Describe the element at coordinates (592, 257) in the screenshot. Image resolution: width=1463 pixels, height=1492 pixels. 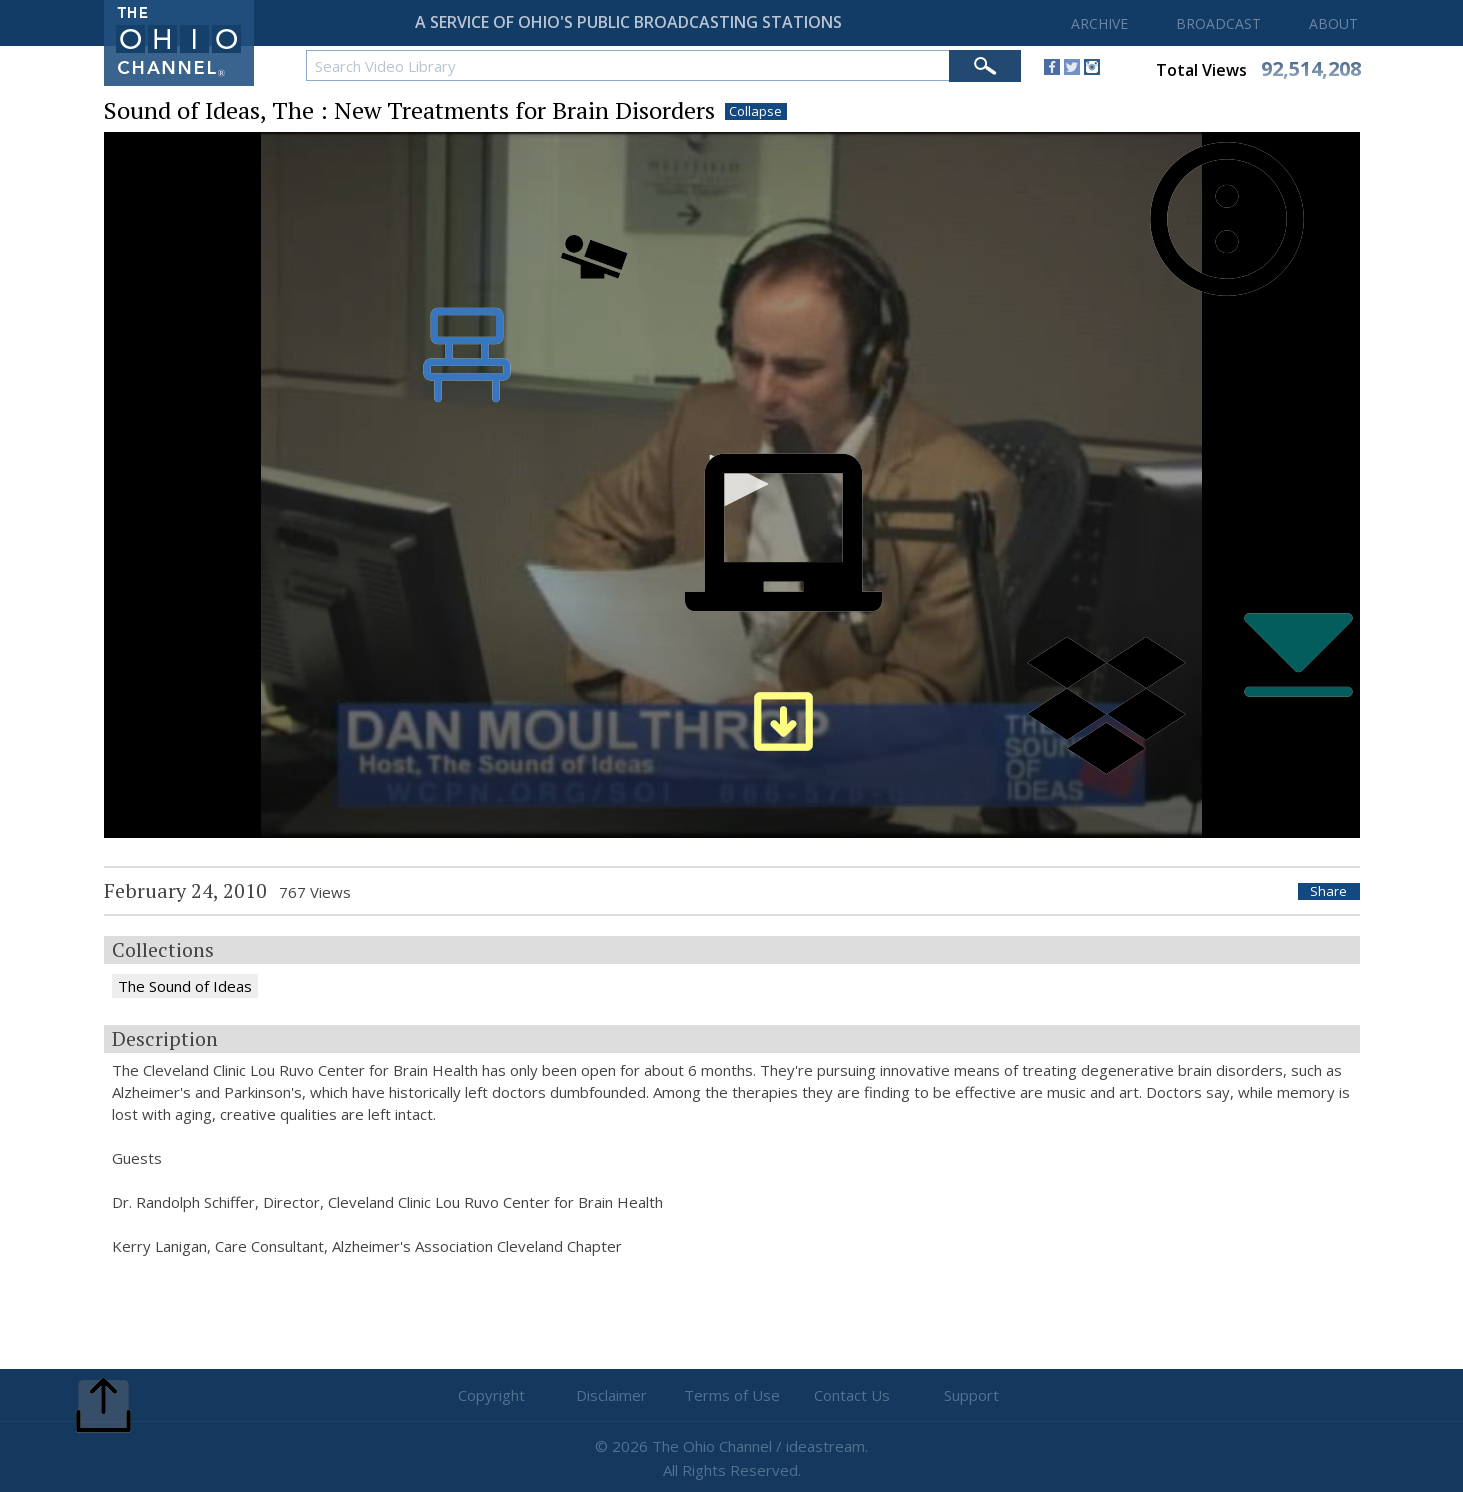
I see `indicates lie-flat seat availability on flight` at that location.